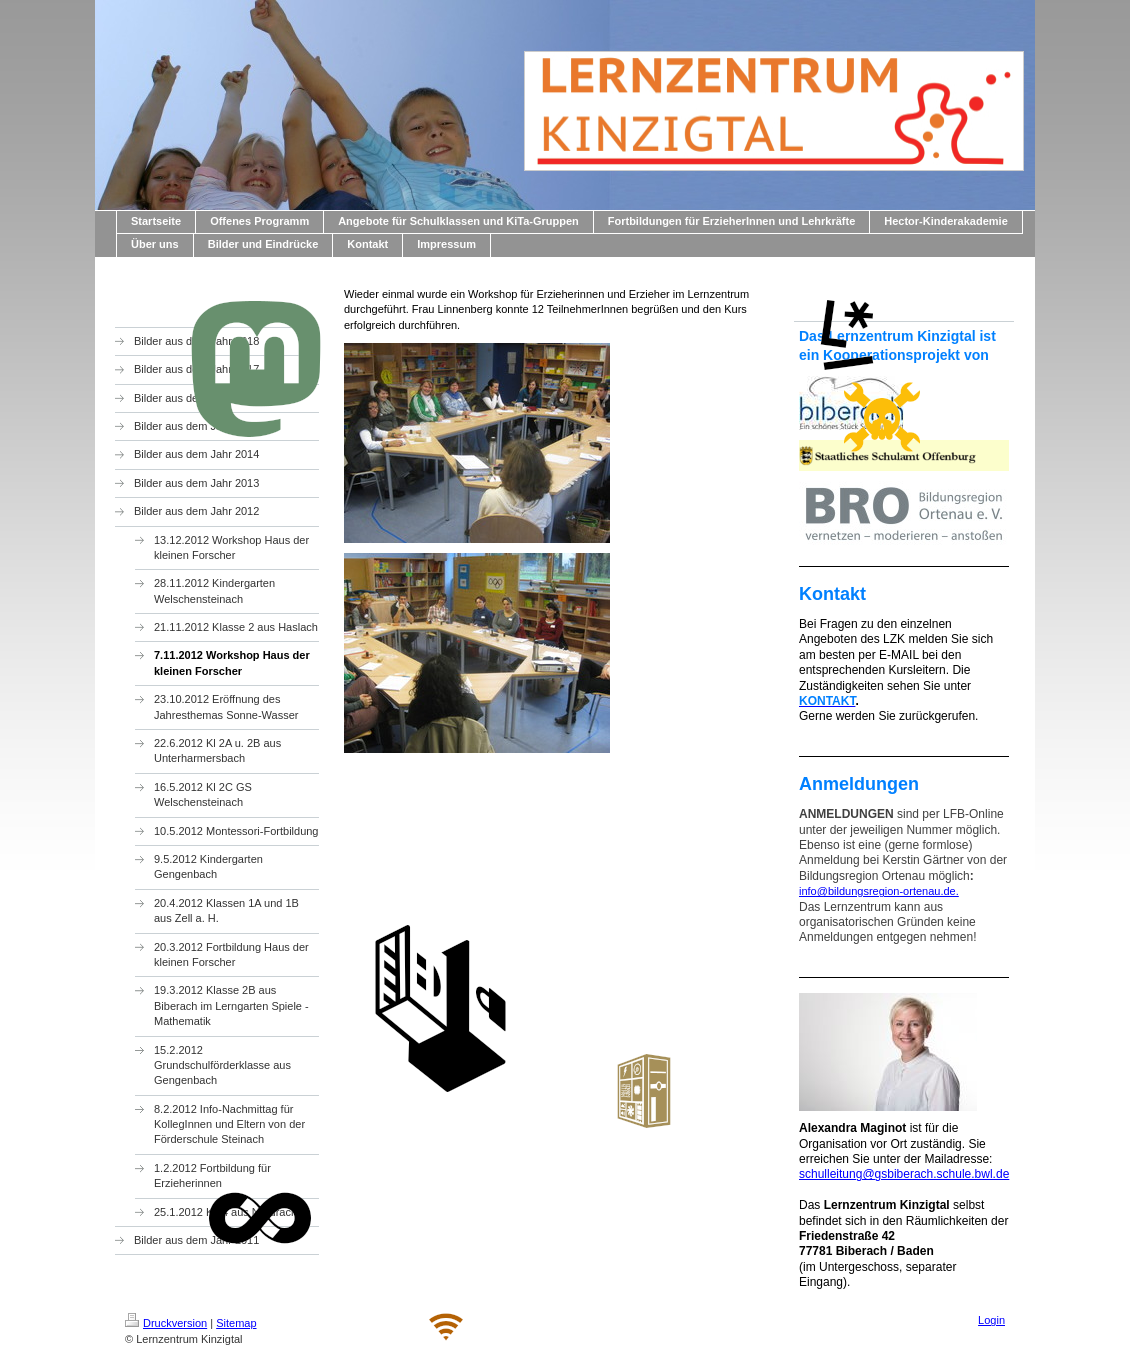 The image size is (1130, 1365). I want to click on indicates active wifi connection, so click(446, 1327).